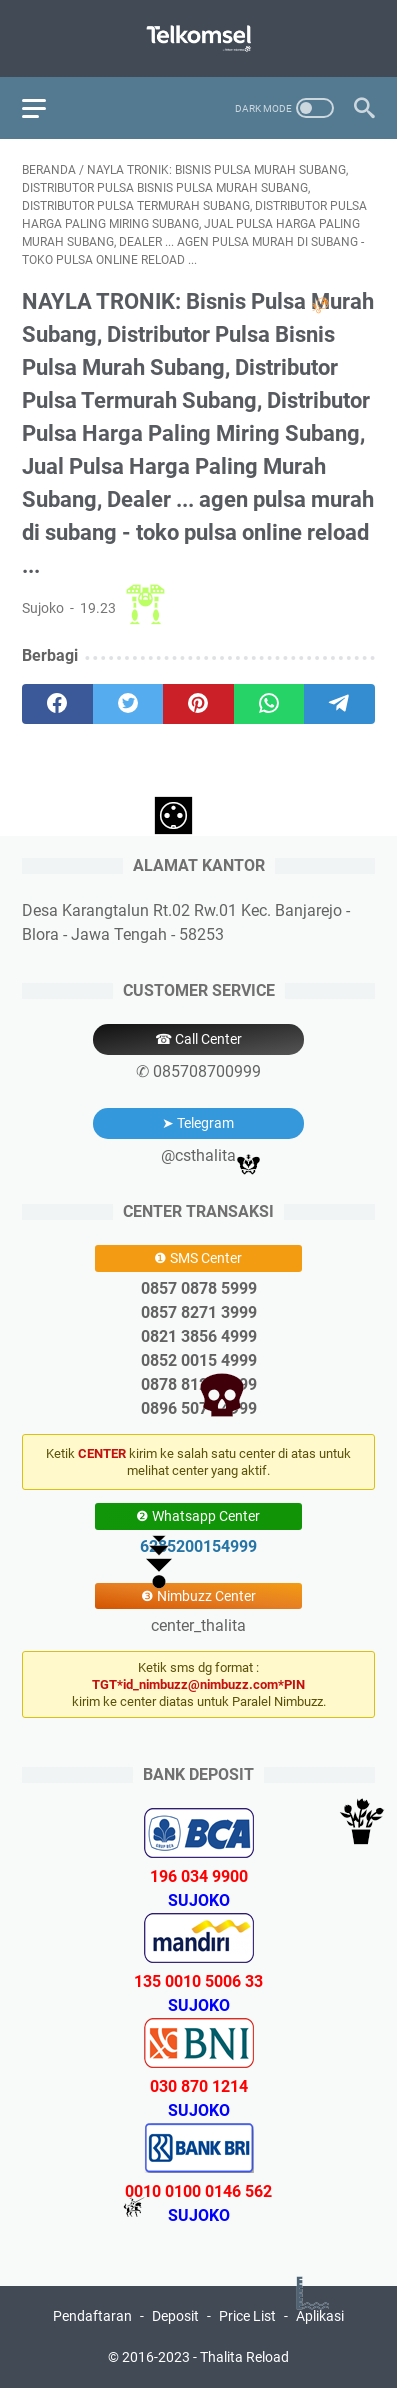 The width and height of the screenshot is (397, 2388). I want to click on indicates player death or game over state, so click(222, 1395).